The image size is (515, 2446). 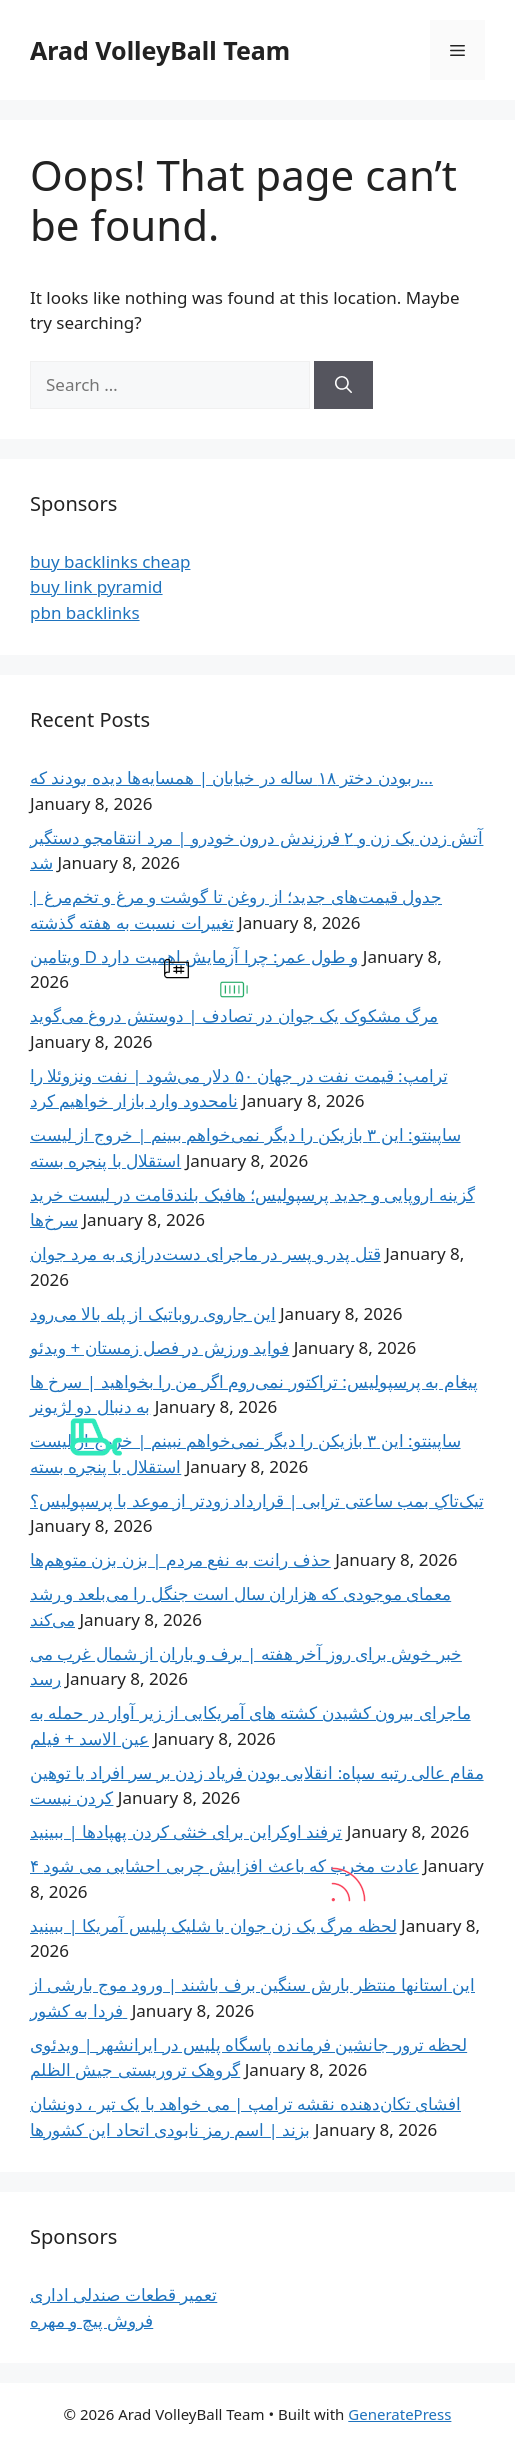 What do you see at coordinates (233, 989) in the screenshot?
I see `indicates battery is fully charged` at bounding box center [233, 989].